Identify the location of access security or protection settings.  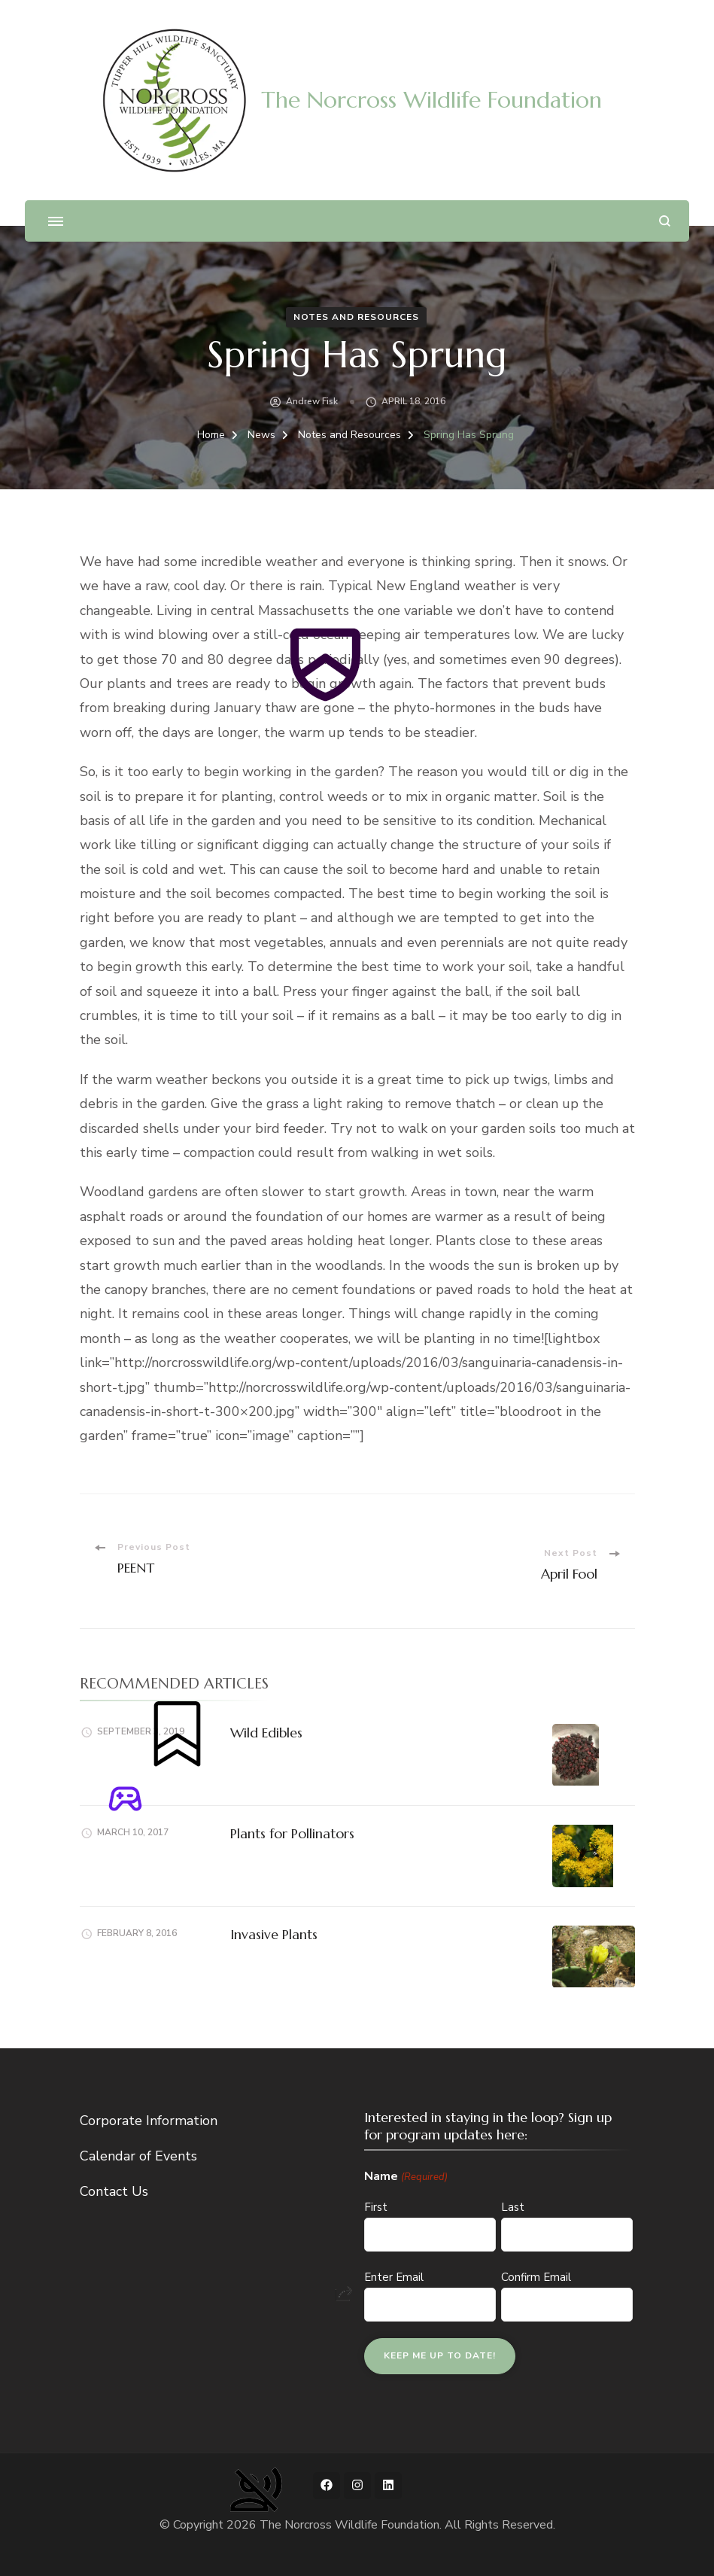
(325, 660).